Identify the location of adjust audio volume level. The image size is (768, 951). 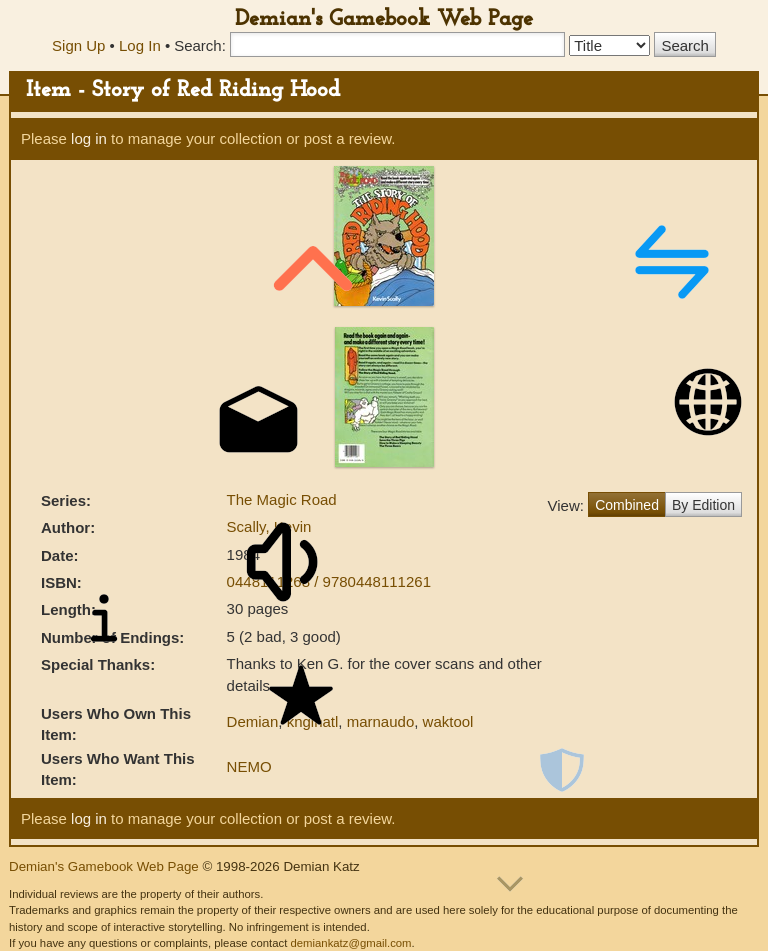
(291, 562).